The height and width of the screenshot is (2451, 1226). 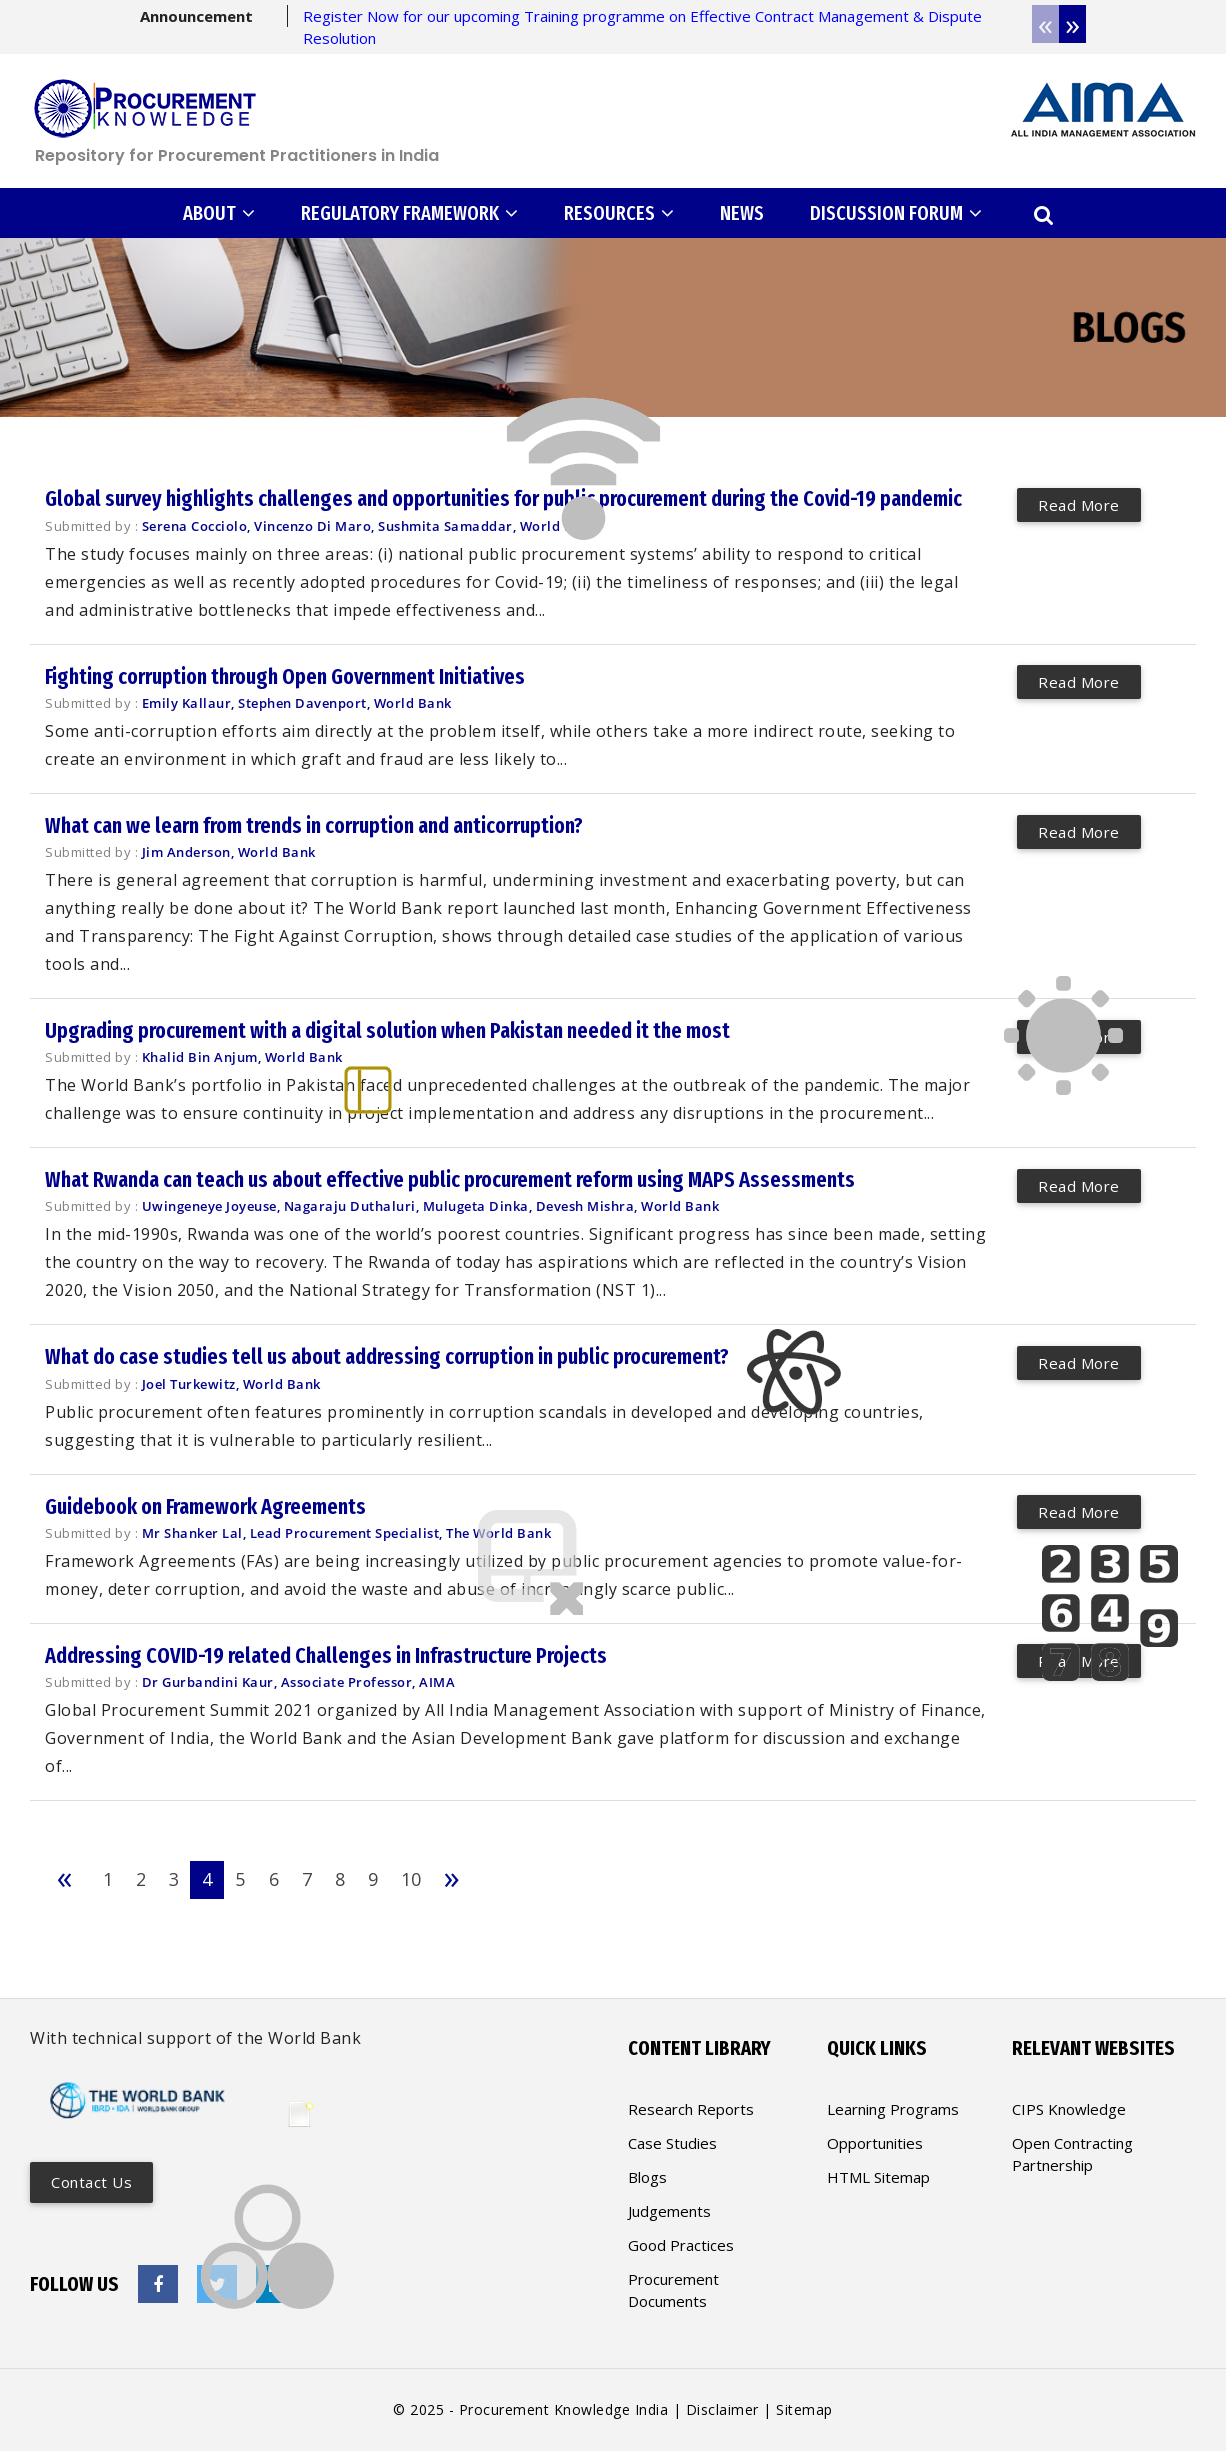 What do you see at coordinates (267, 2242) in the screenshot?
I see `access color and display preferences` at bounding box center [267, 2242].